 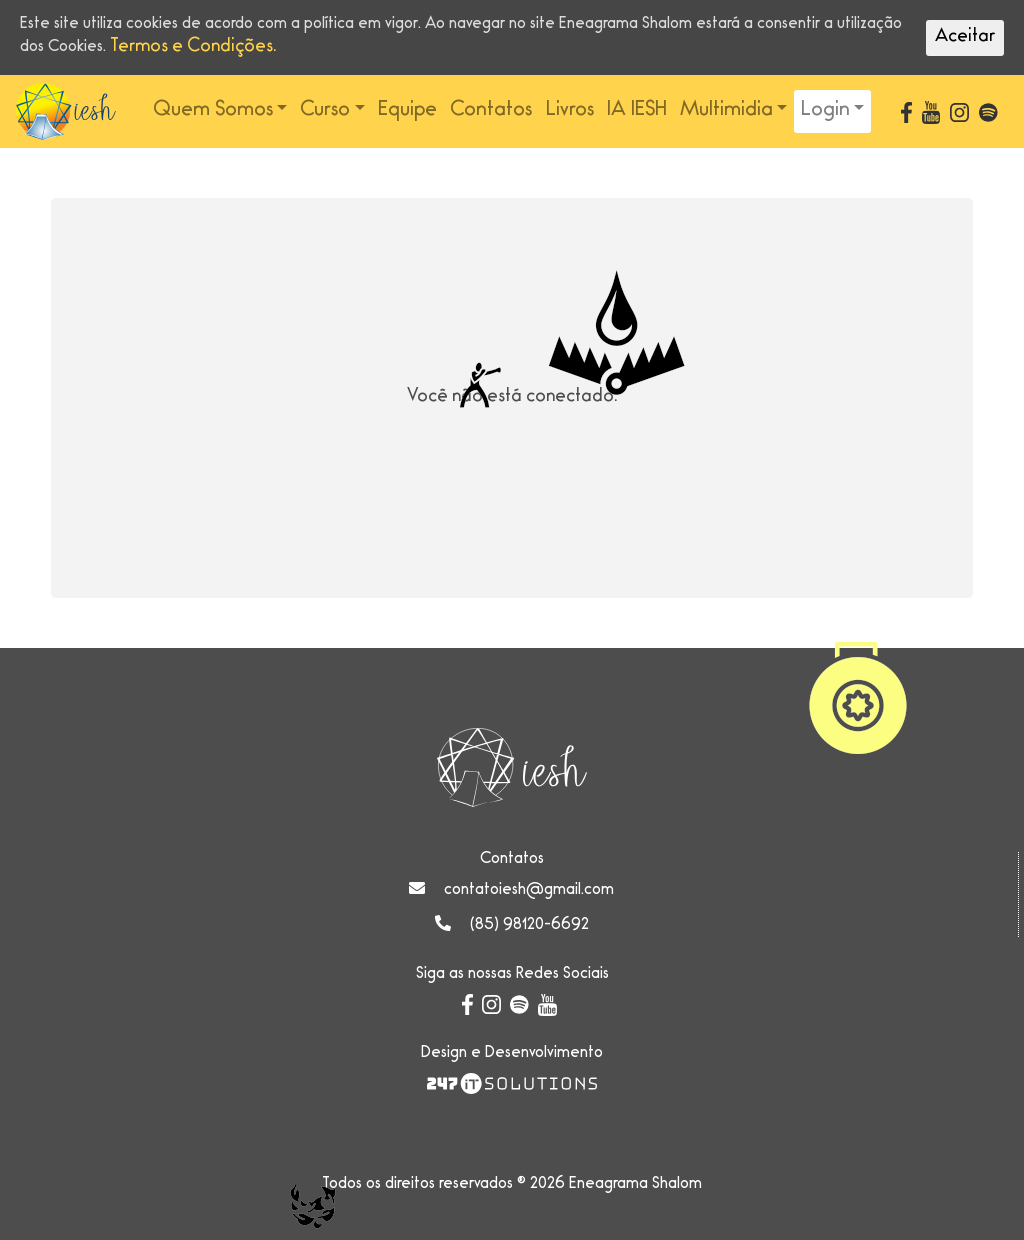 What do you see at coordinates (482, 384) in the screenshot?
I see `perform a punch attack in a fighting game` at bounding box center [482, 384].